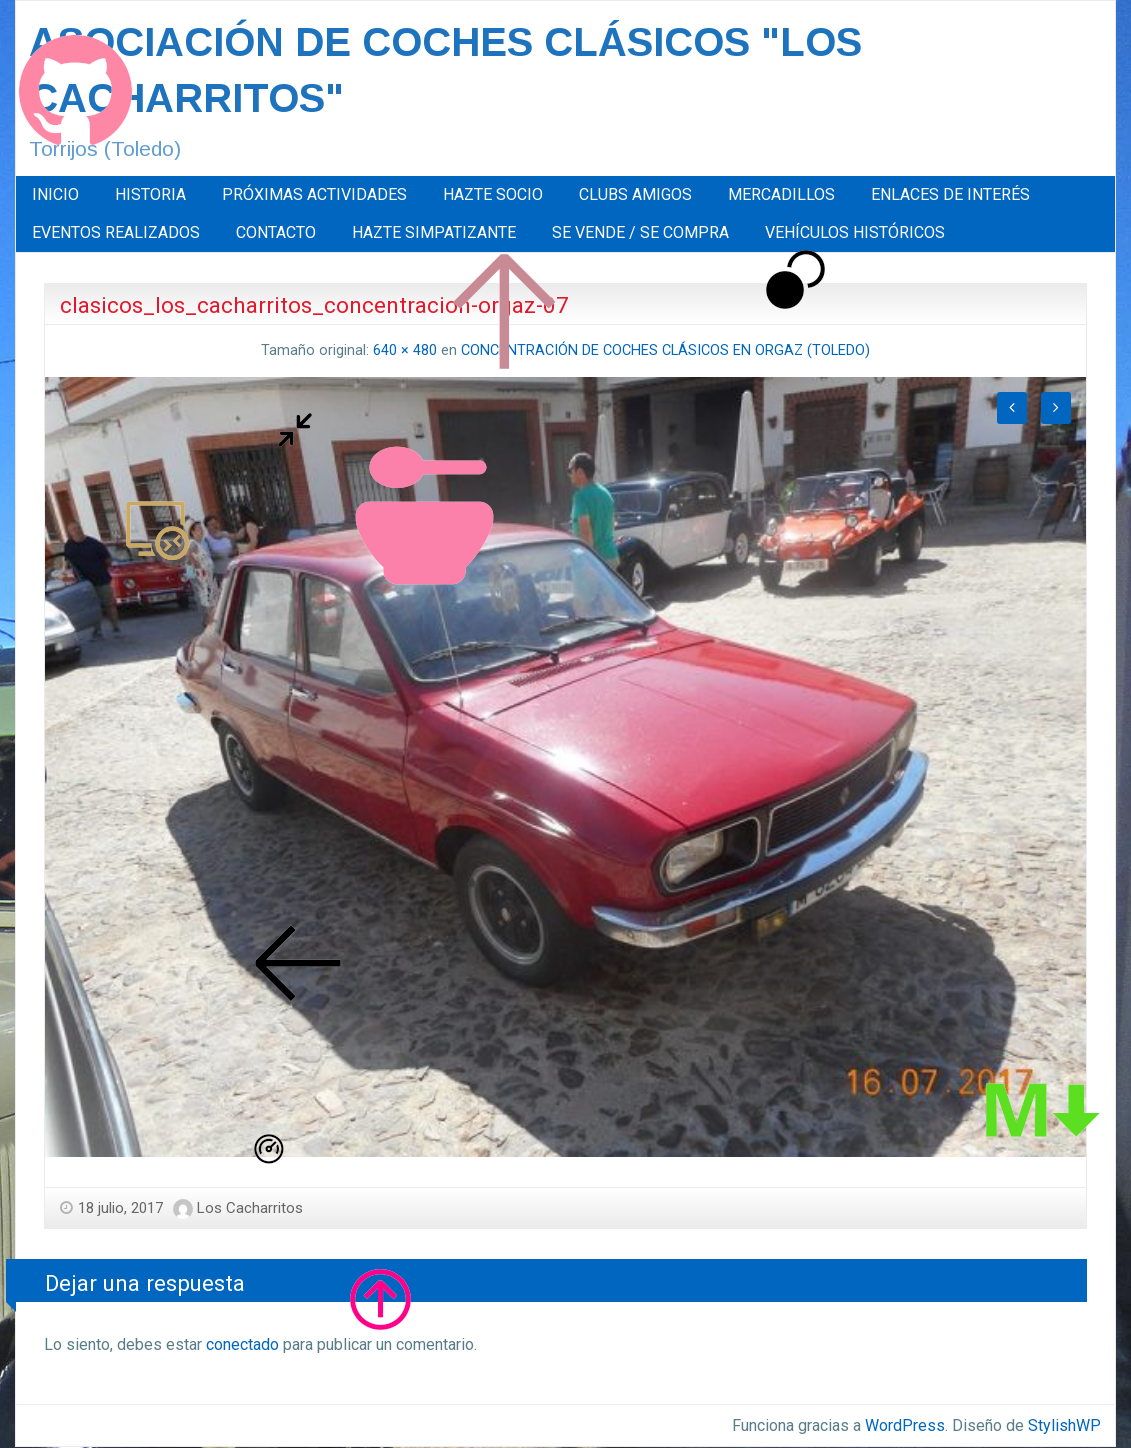  I want to click on open GitHub repository, so click(75, 91).